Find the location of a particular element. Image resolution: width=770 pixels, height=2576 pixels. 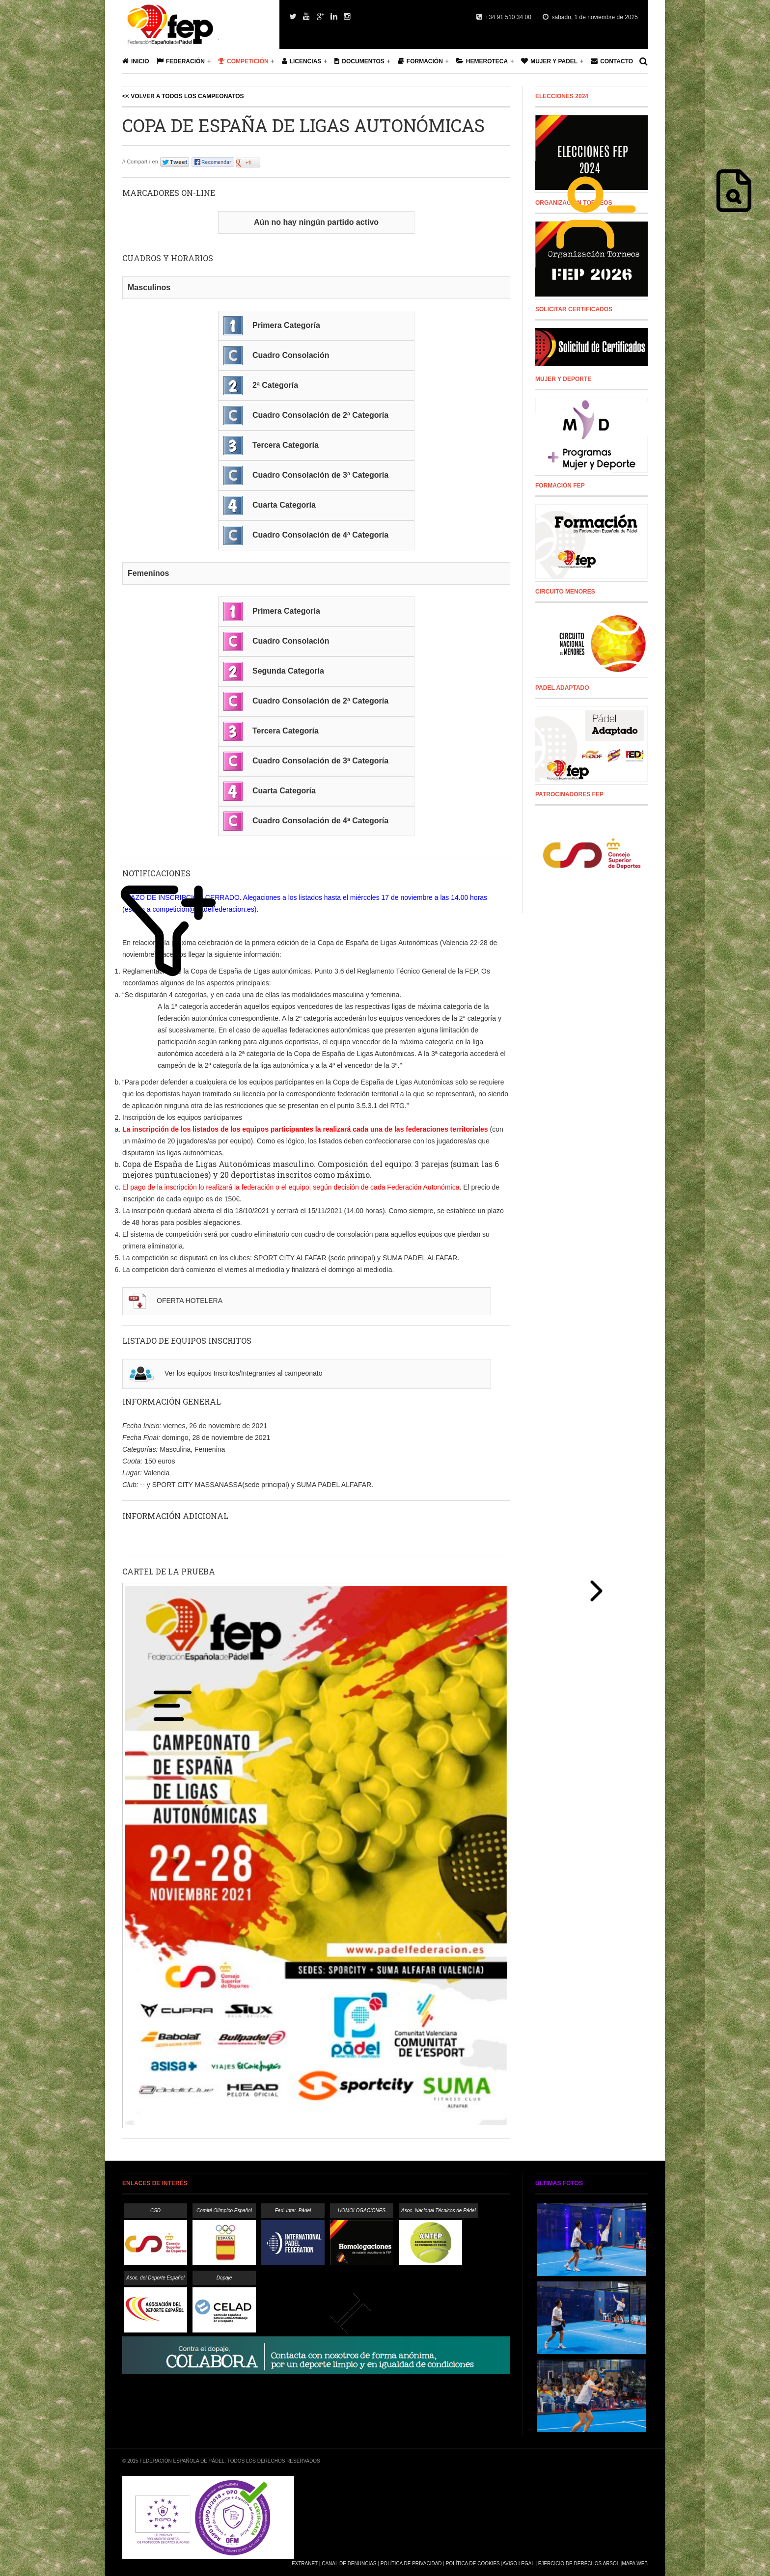

add a new filter is located at coordinates (168, 928).